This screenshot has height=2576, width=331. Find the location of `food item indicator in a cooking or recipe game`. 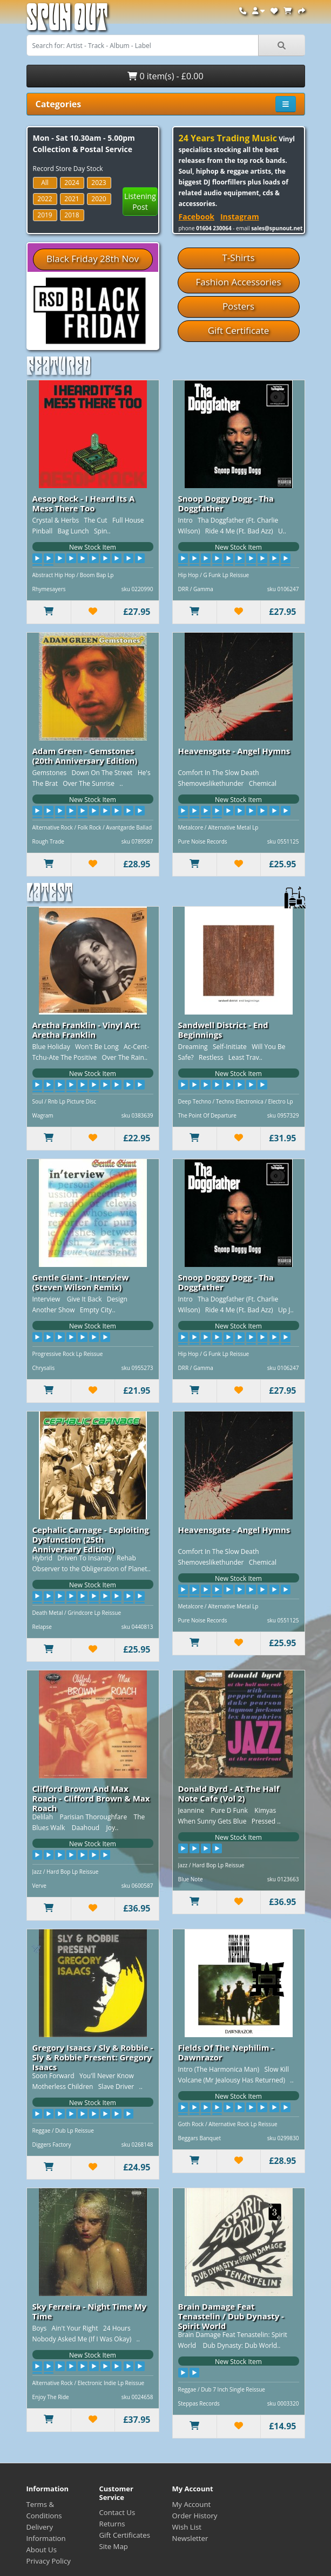

food item indicator in a cooking or recipe game is located at coordinates (36, 1949).